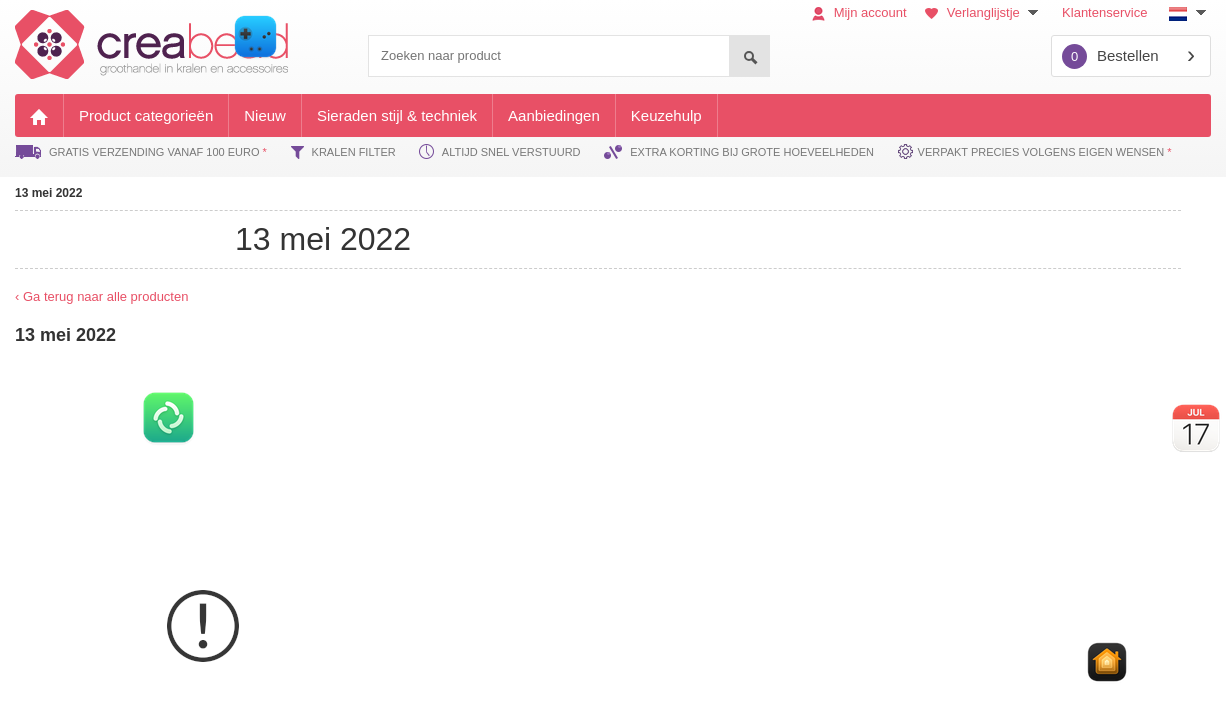  Describe the element at coordinates (1107, 662) in the screenshot. I see `open the home app` at that location.